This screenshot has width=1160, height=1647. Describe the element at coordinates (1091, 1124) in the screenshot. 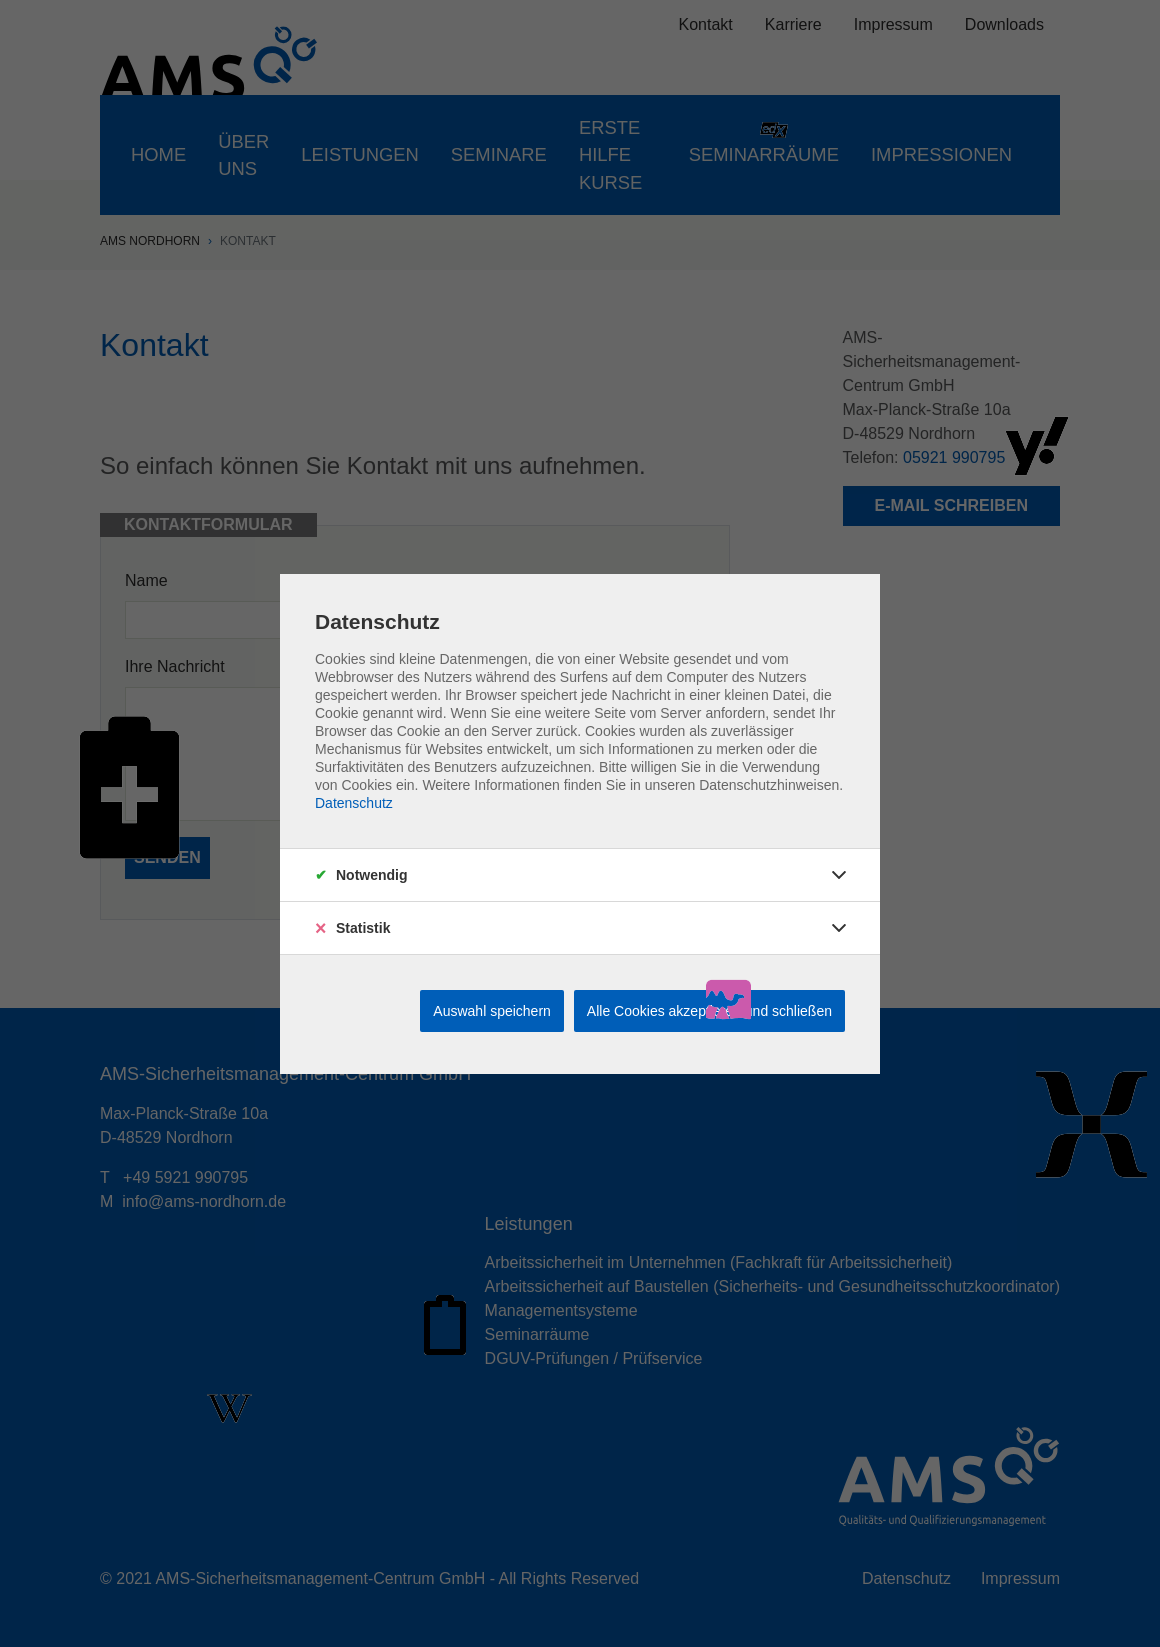

I see `mixpanel logo` at that location.